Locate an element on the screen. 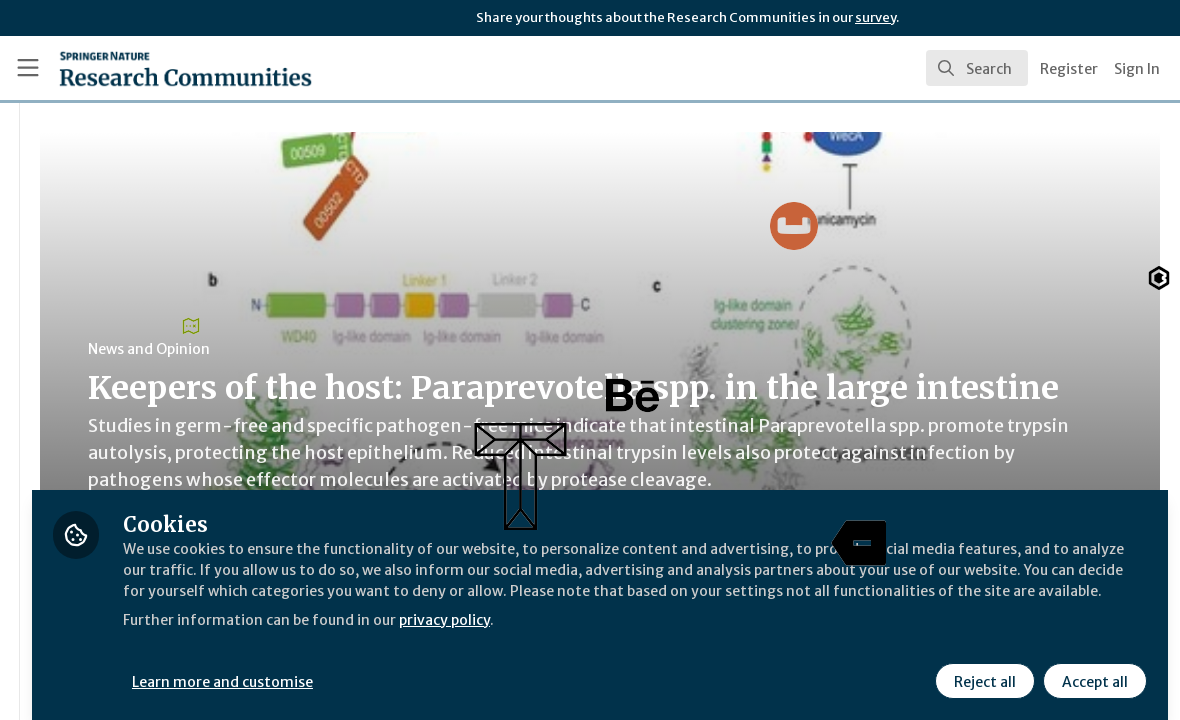 This screenshot has width=1180, height=720. visit behance portfolio is located at coordinates (632, 395).